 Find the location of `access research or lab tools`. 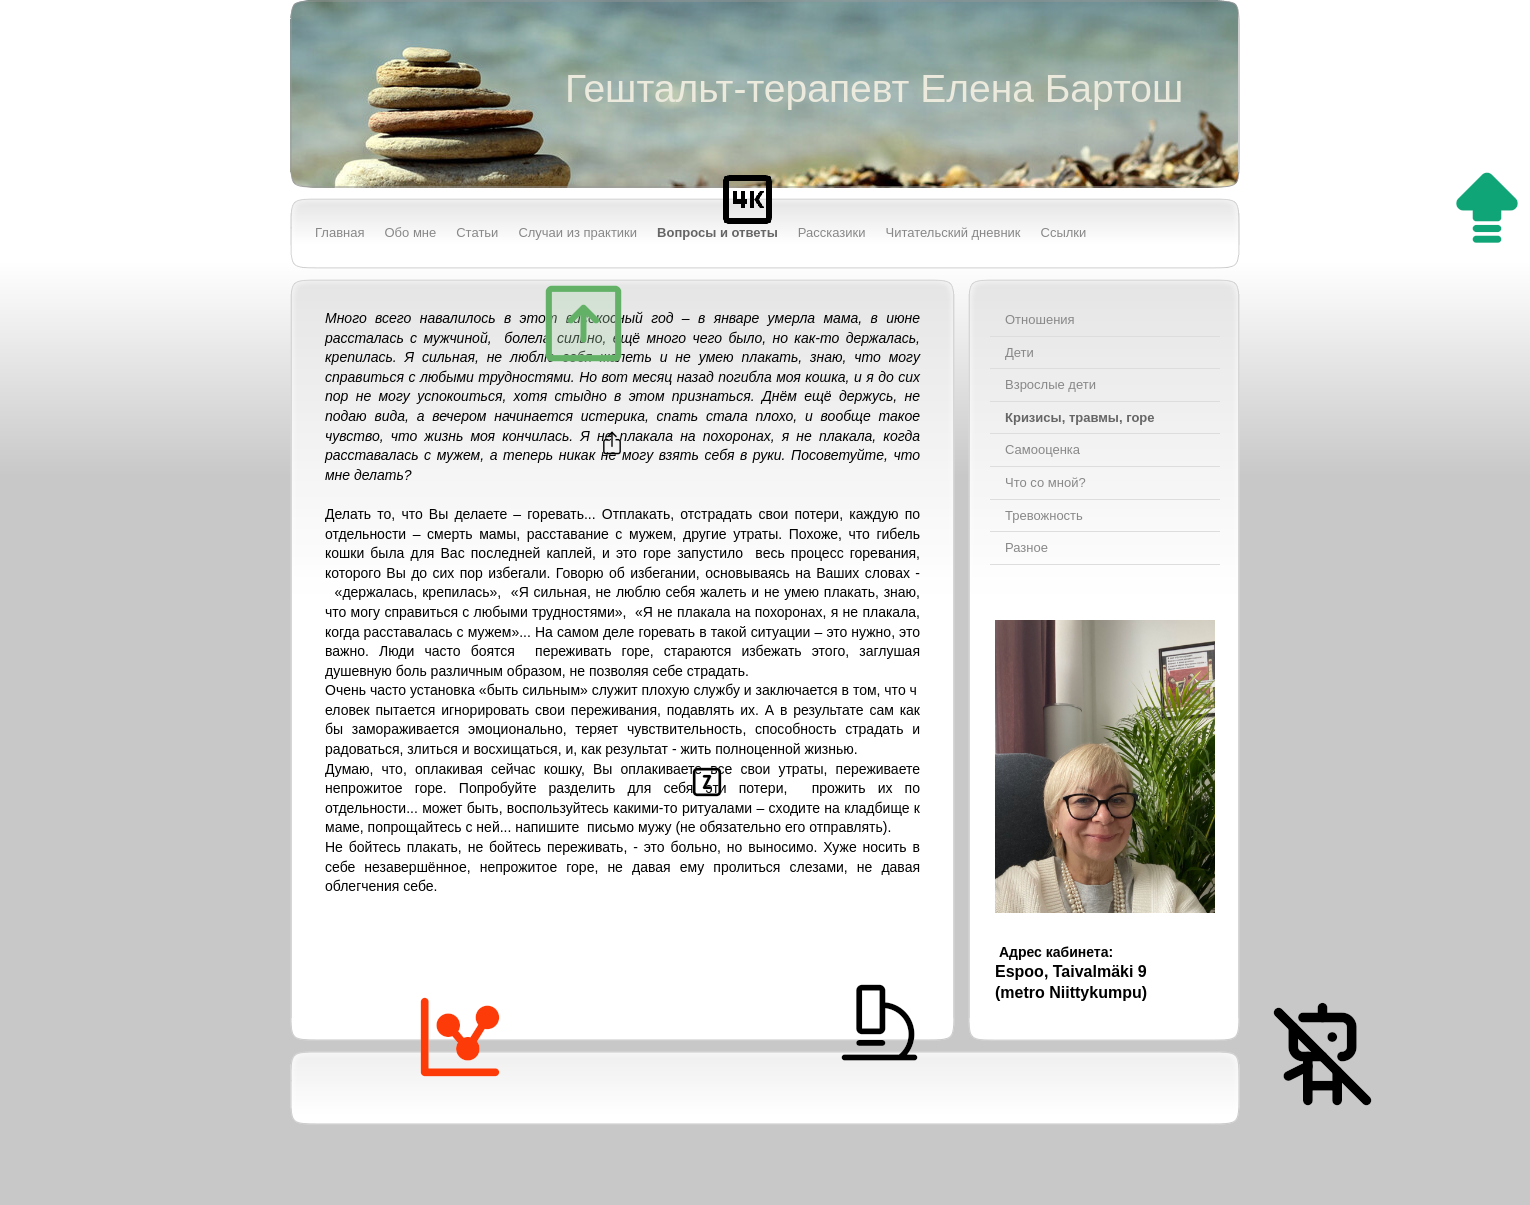

access research or lab tools is located at coordinates (879, 1025).